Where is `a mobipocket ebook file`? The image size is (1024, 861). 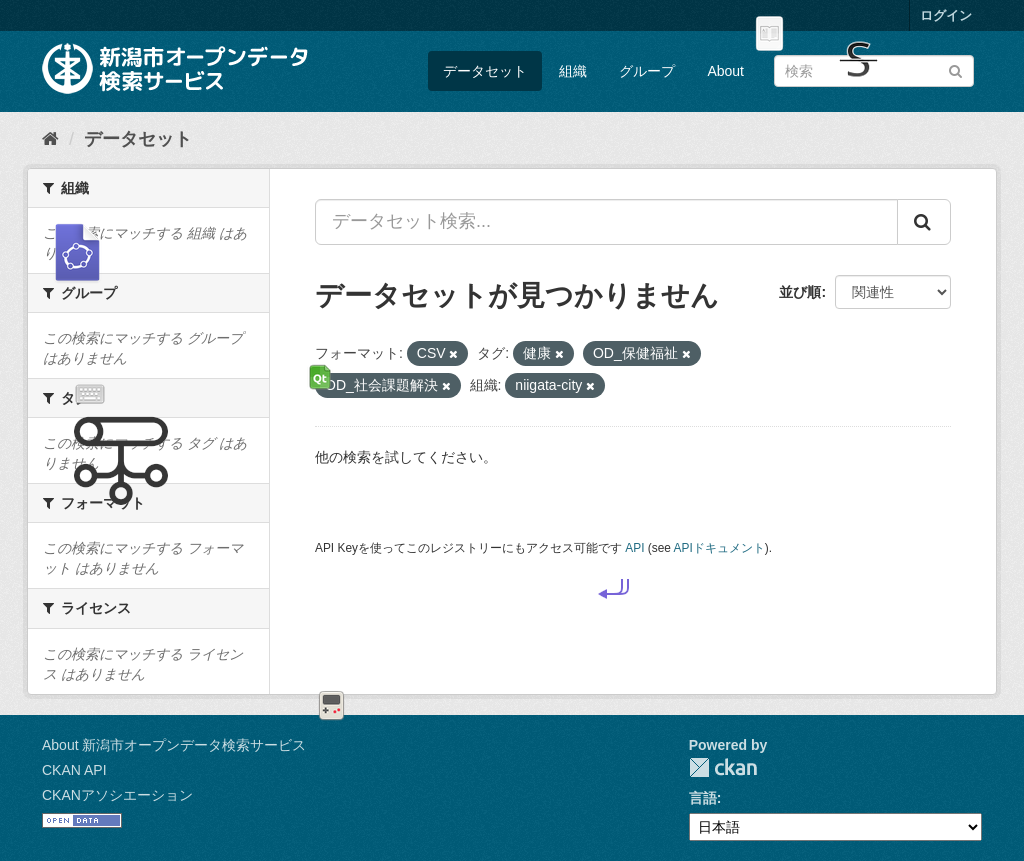 a mobipocket ebook file is located at coordinates (769, 33).